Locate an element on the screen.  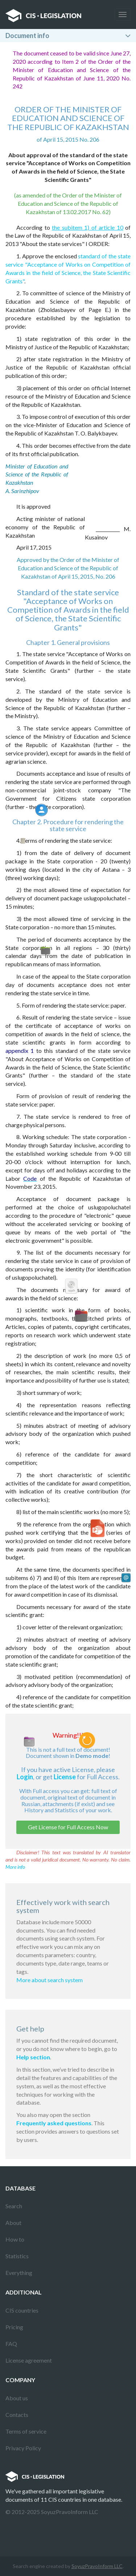
access files stored on a remote server is located at coordinates (45, 951).